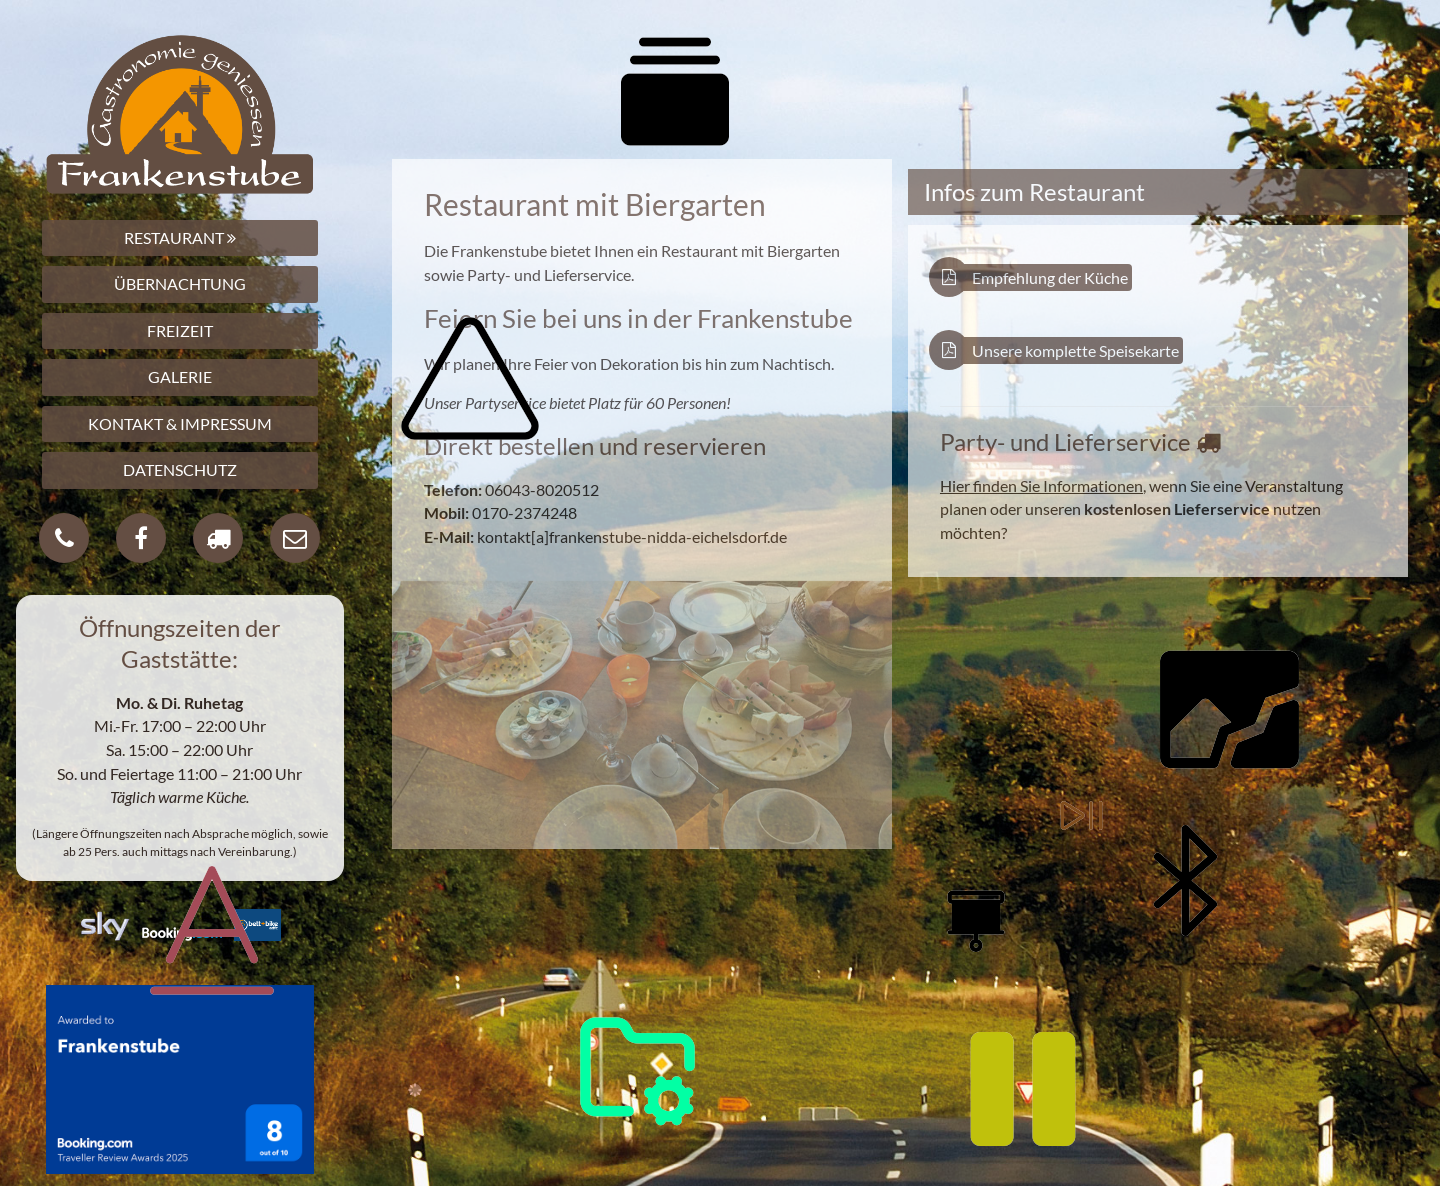 This screenshot has width=1440, height=1186. What do you see at coordinates (470, 381) in the screenshot?
I see `indicates a warning or caution state` at bounding box center [470, 381].